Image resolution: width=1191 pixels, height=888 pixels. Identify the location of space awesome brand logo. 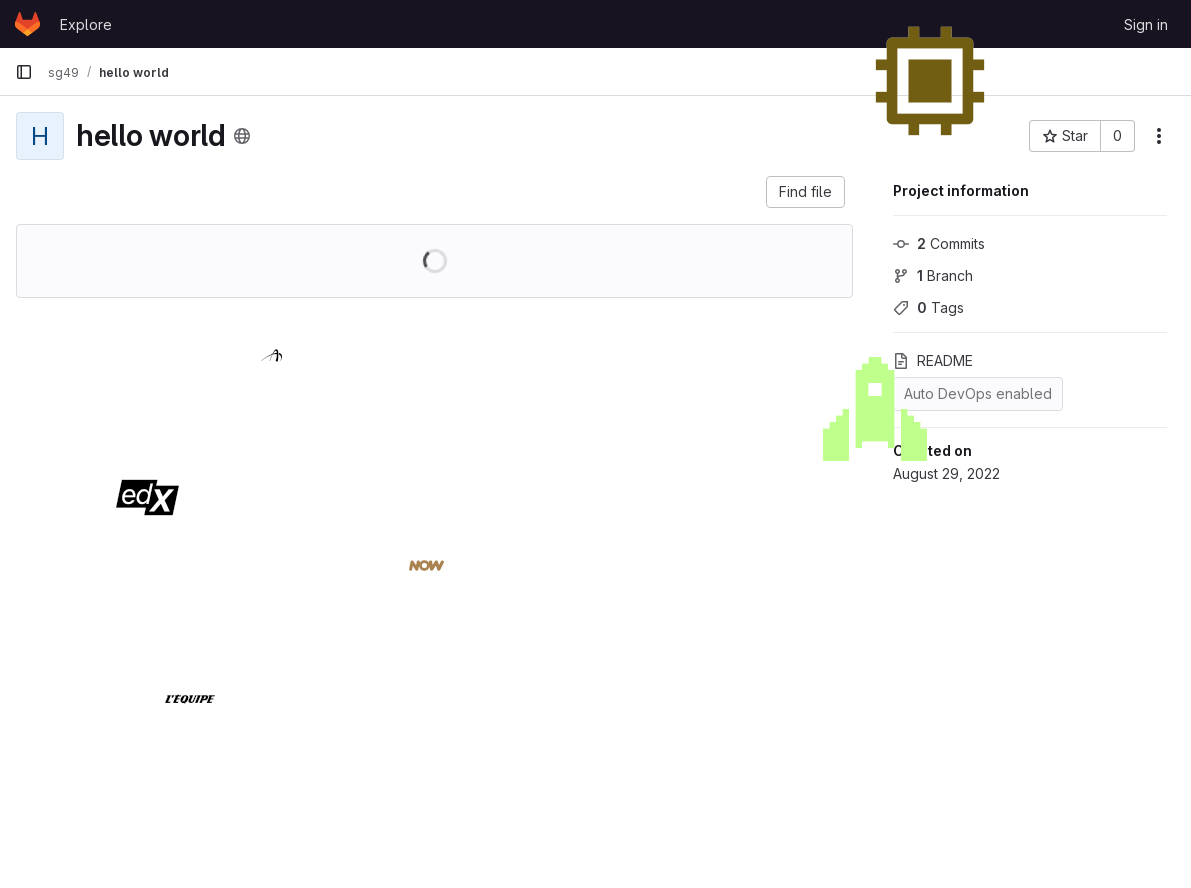
(875, 409).